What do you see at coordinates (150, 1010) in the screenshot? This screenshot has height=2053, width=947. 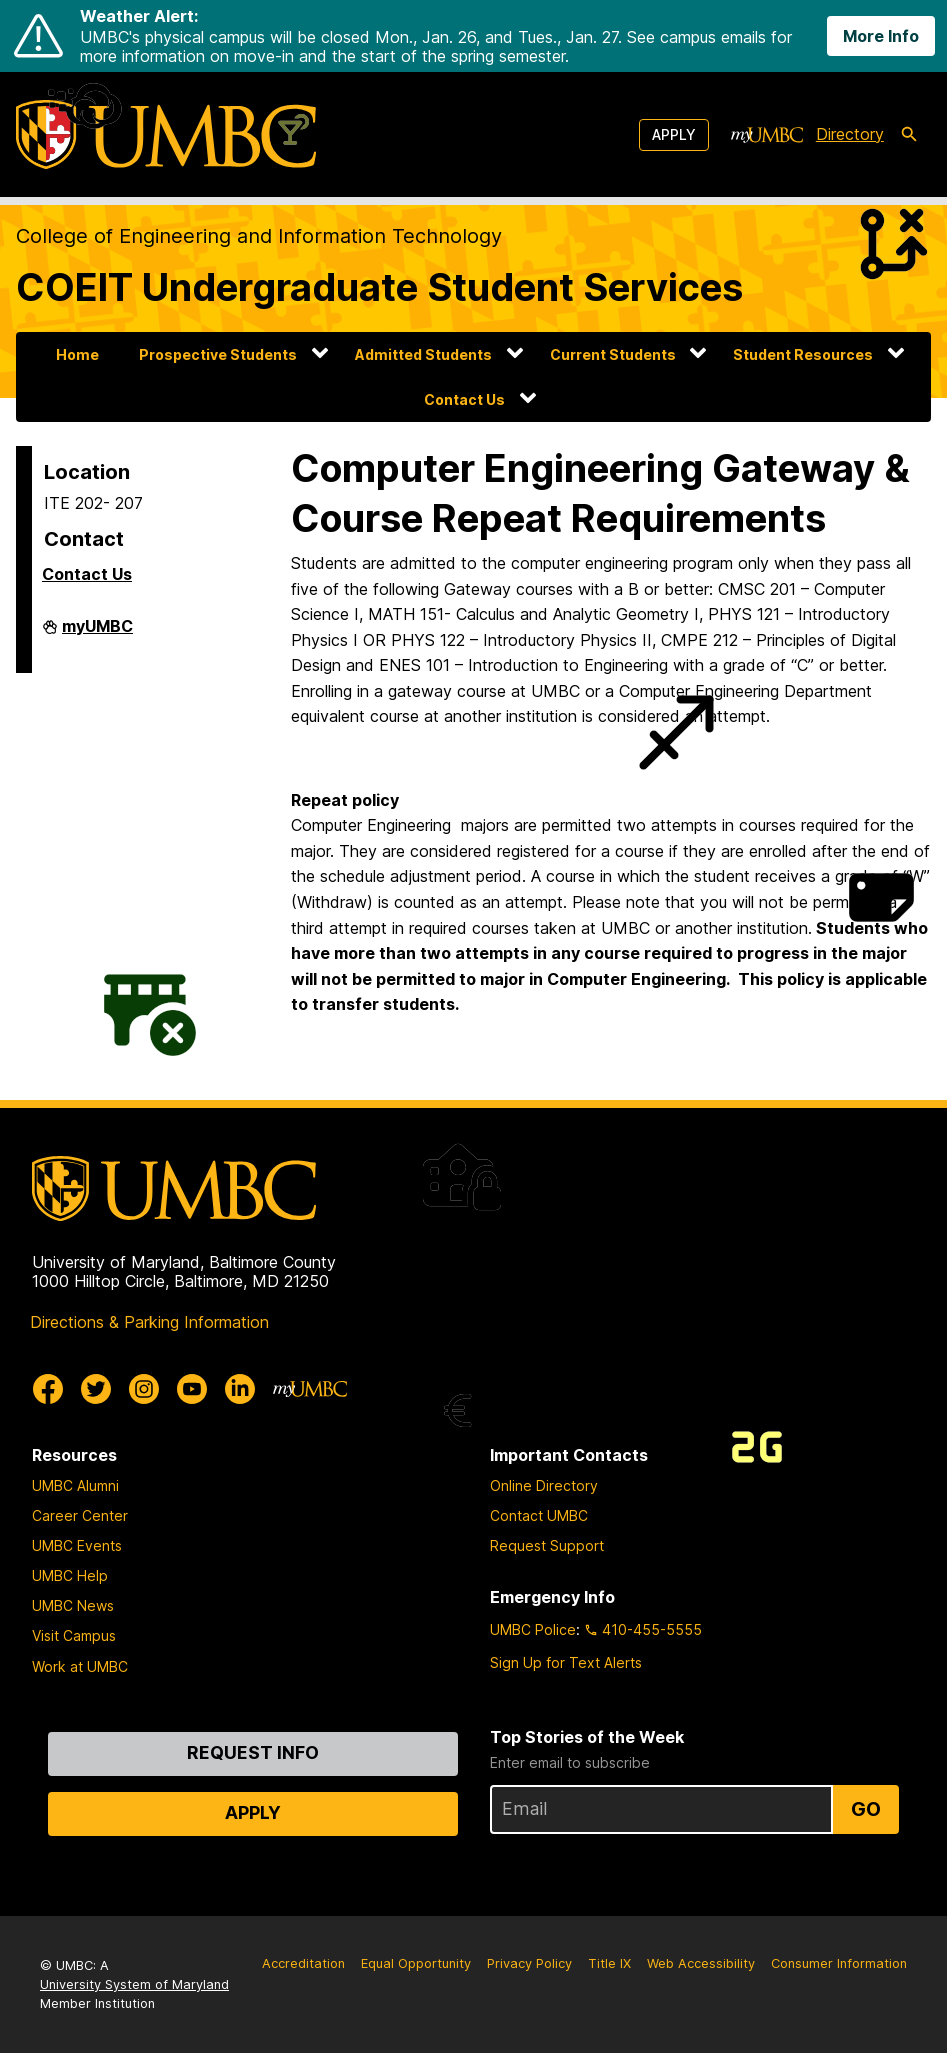 I see `indicates a bridge or crossing is closed or unavailable` at bounding box center [150, 1010].